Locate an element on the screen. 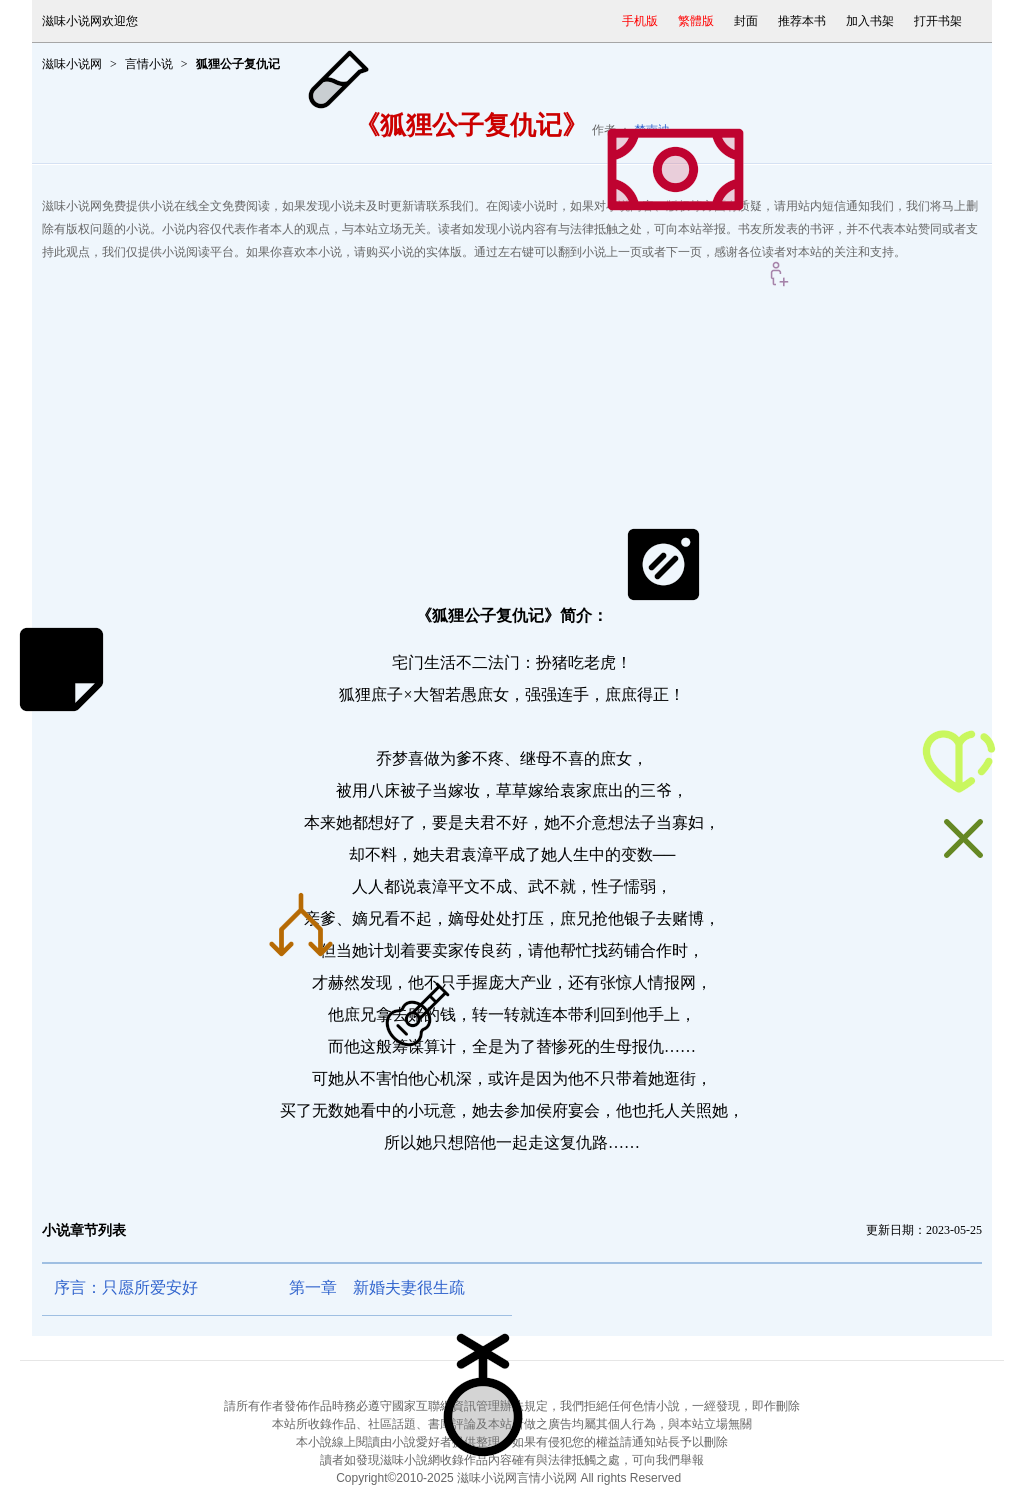  view payment or billing information is located at coordinates (675, 169).